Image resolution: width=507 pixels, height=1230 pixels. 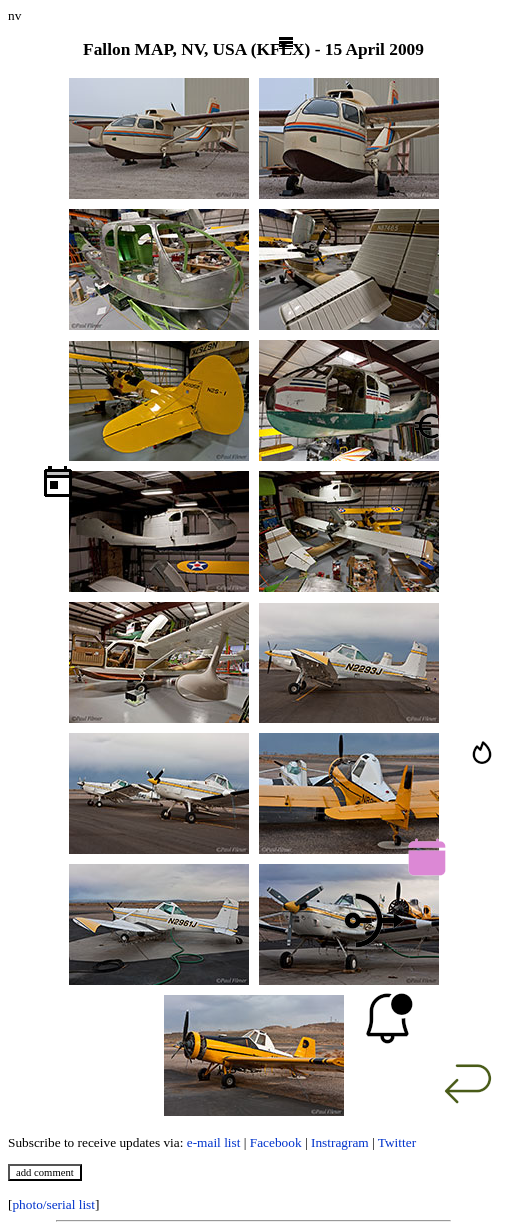 I want to click on indicates new notifications are available, so click(x=387, y=1018).